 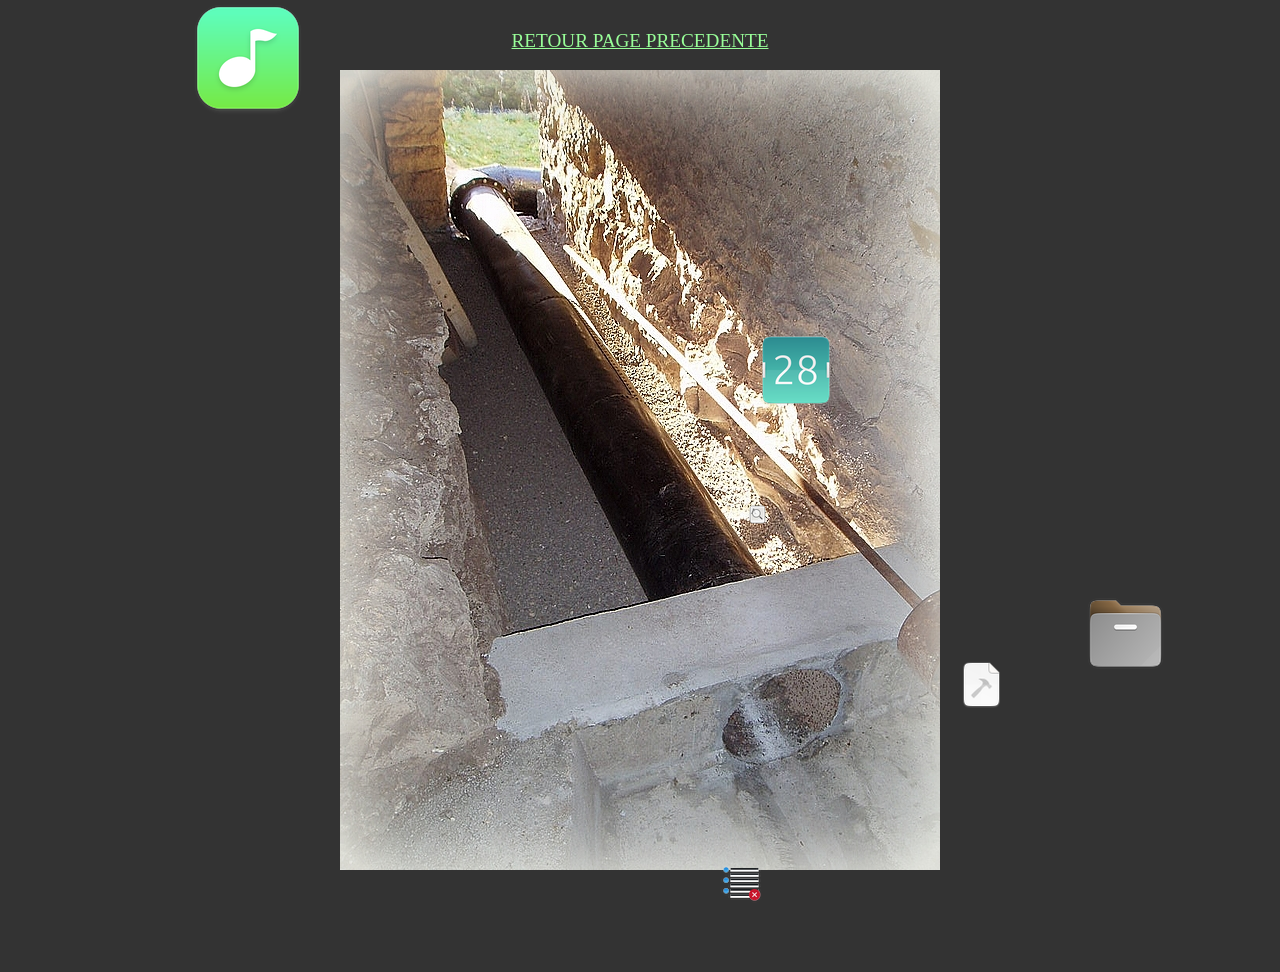 I want to click on remove an item from the list, so click(x=741, y=882).